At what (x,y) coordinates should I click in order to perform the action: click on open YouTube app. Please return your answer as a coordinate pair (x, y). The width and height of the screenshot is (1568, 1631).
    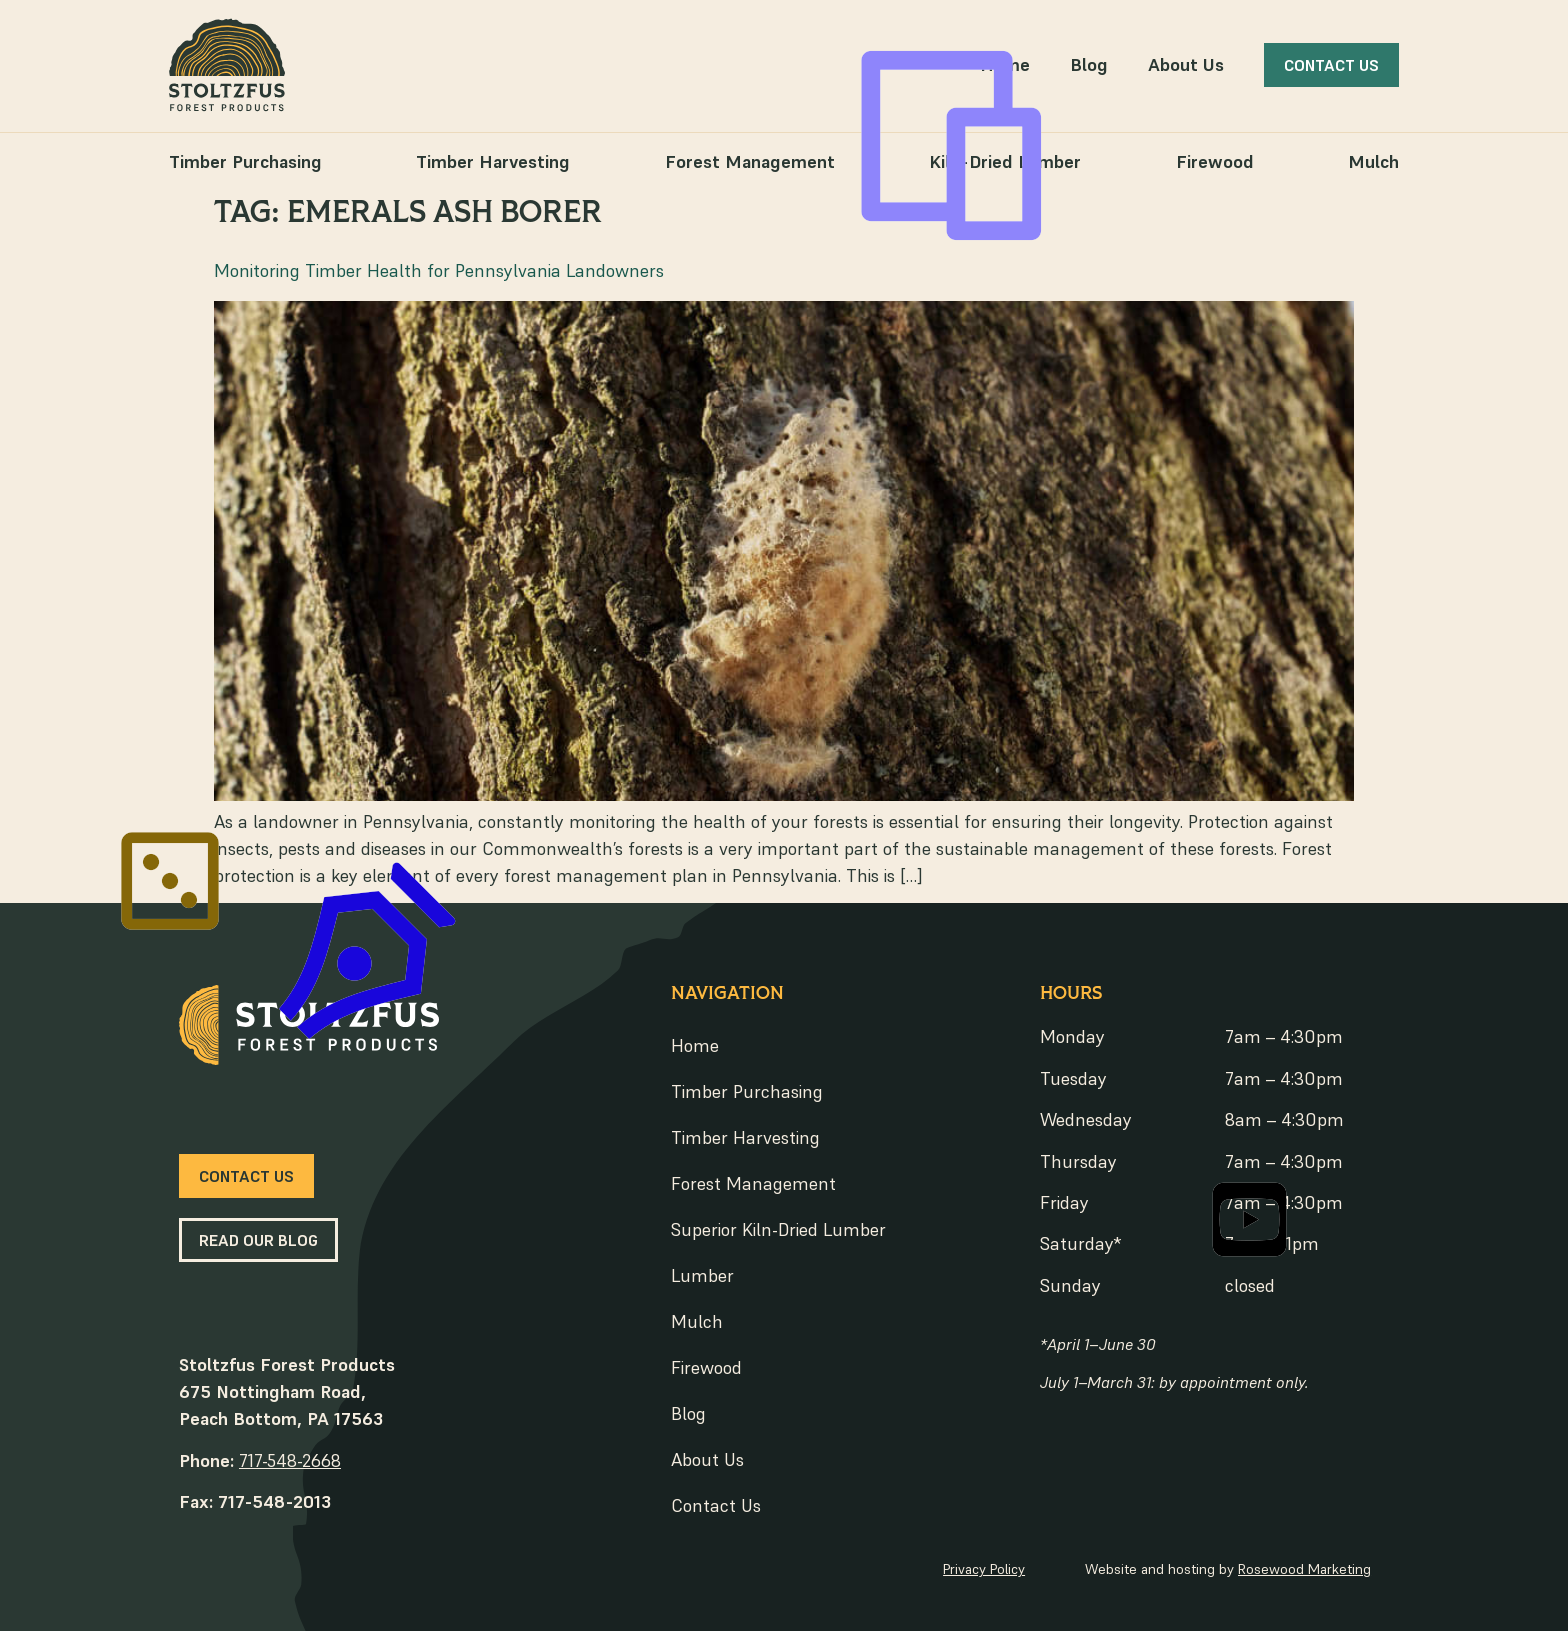
    Looking at the image, I should click on (1249, 1219).